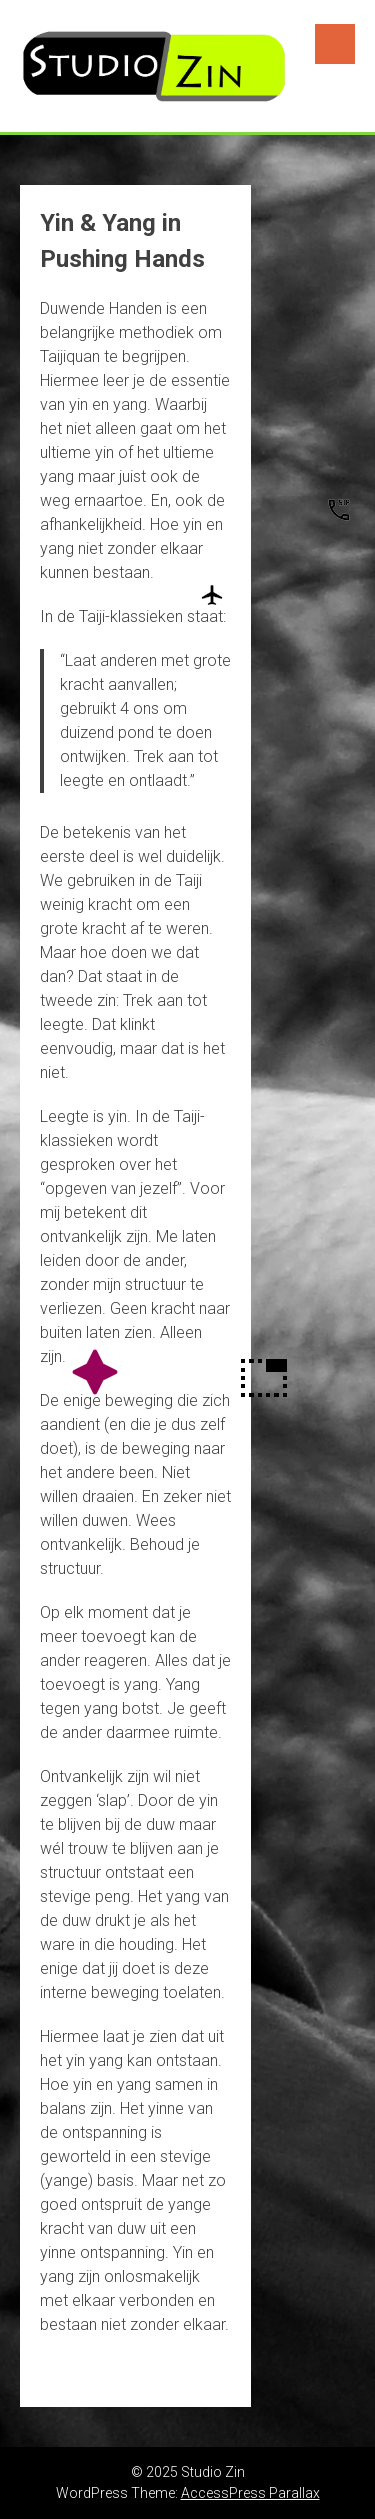  I want to click on access airport or flight information, so click(212, 595).